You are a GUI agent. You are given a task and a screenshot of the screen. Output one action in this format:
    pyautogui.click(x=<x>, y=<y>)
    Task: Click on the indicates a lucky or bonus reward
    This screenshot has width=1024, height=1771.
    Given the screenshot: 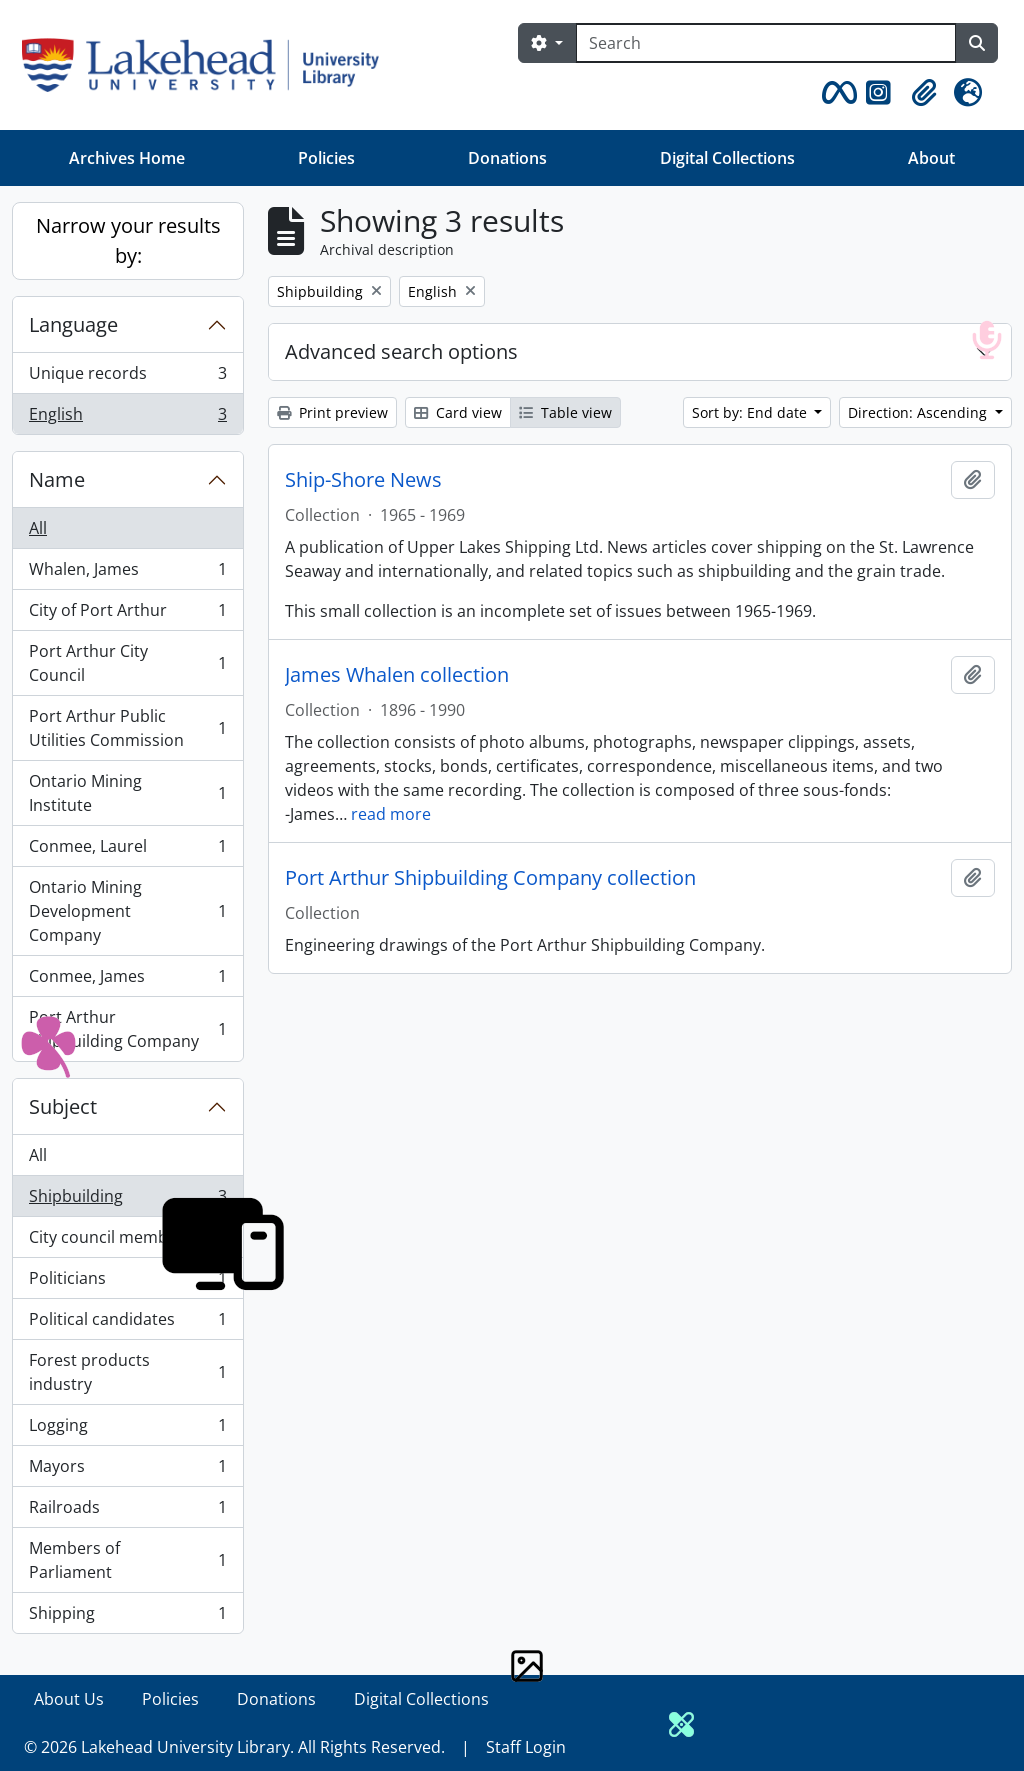 What is the action you would take?
    pyautogui.click(x=48, y=1045)
    